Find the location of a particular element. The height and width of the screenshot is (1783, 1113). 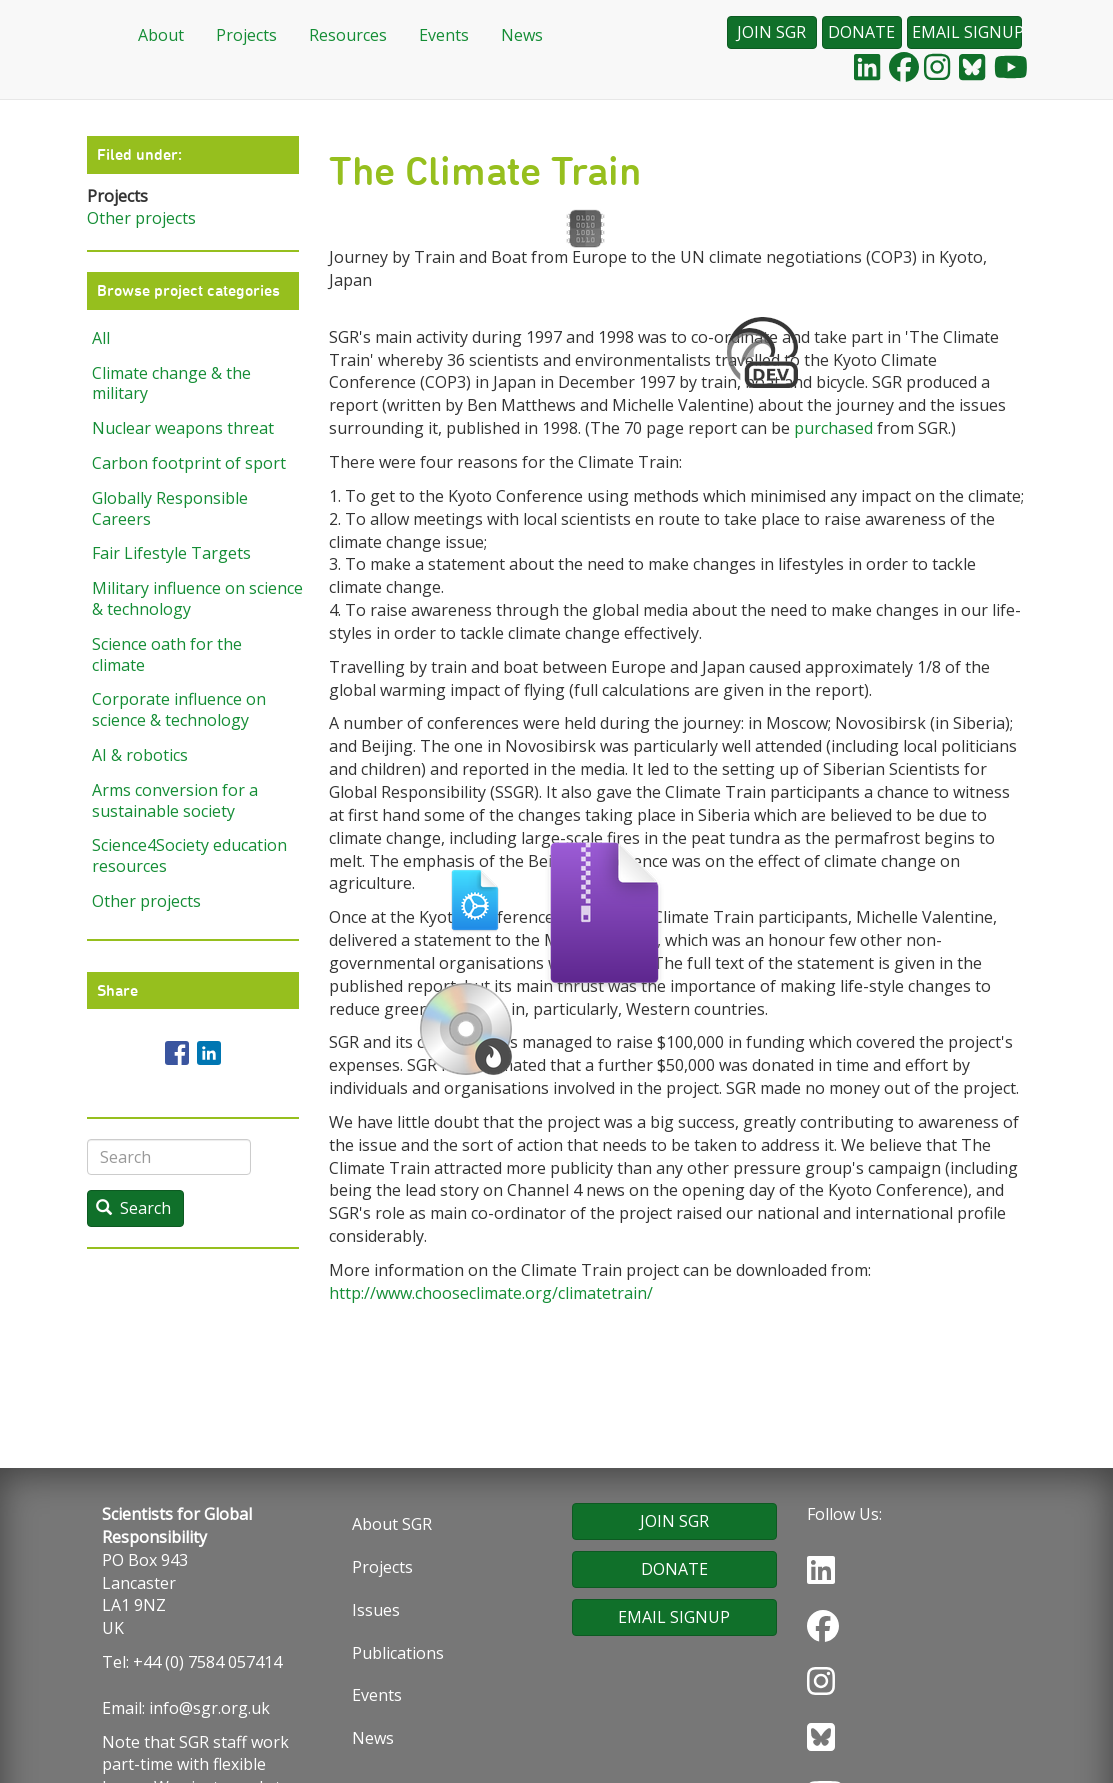

open Microsoft Edge Dev browser is located at coordinates (762, 352).